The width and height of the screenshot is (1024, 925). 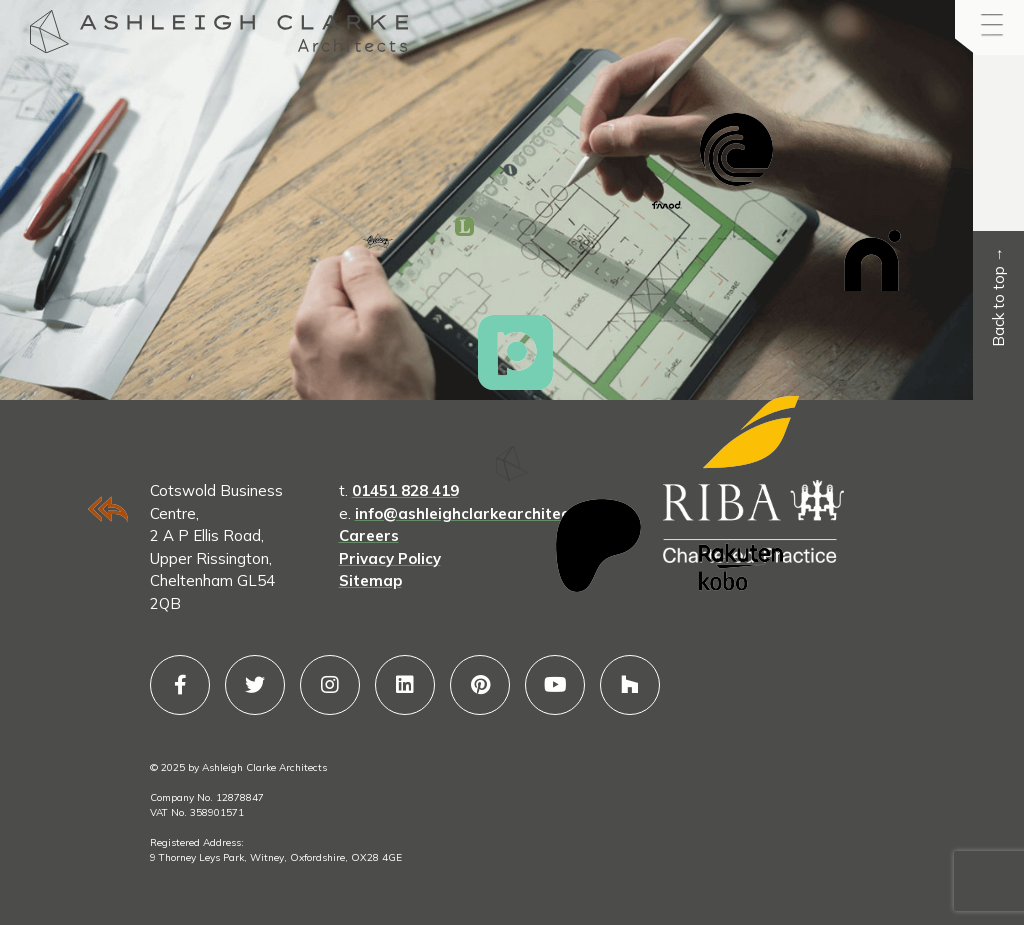 I want to click on open the Rakuten Kobo e-reader app, so click(x=741, y=567).